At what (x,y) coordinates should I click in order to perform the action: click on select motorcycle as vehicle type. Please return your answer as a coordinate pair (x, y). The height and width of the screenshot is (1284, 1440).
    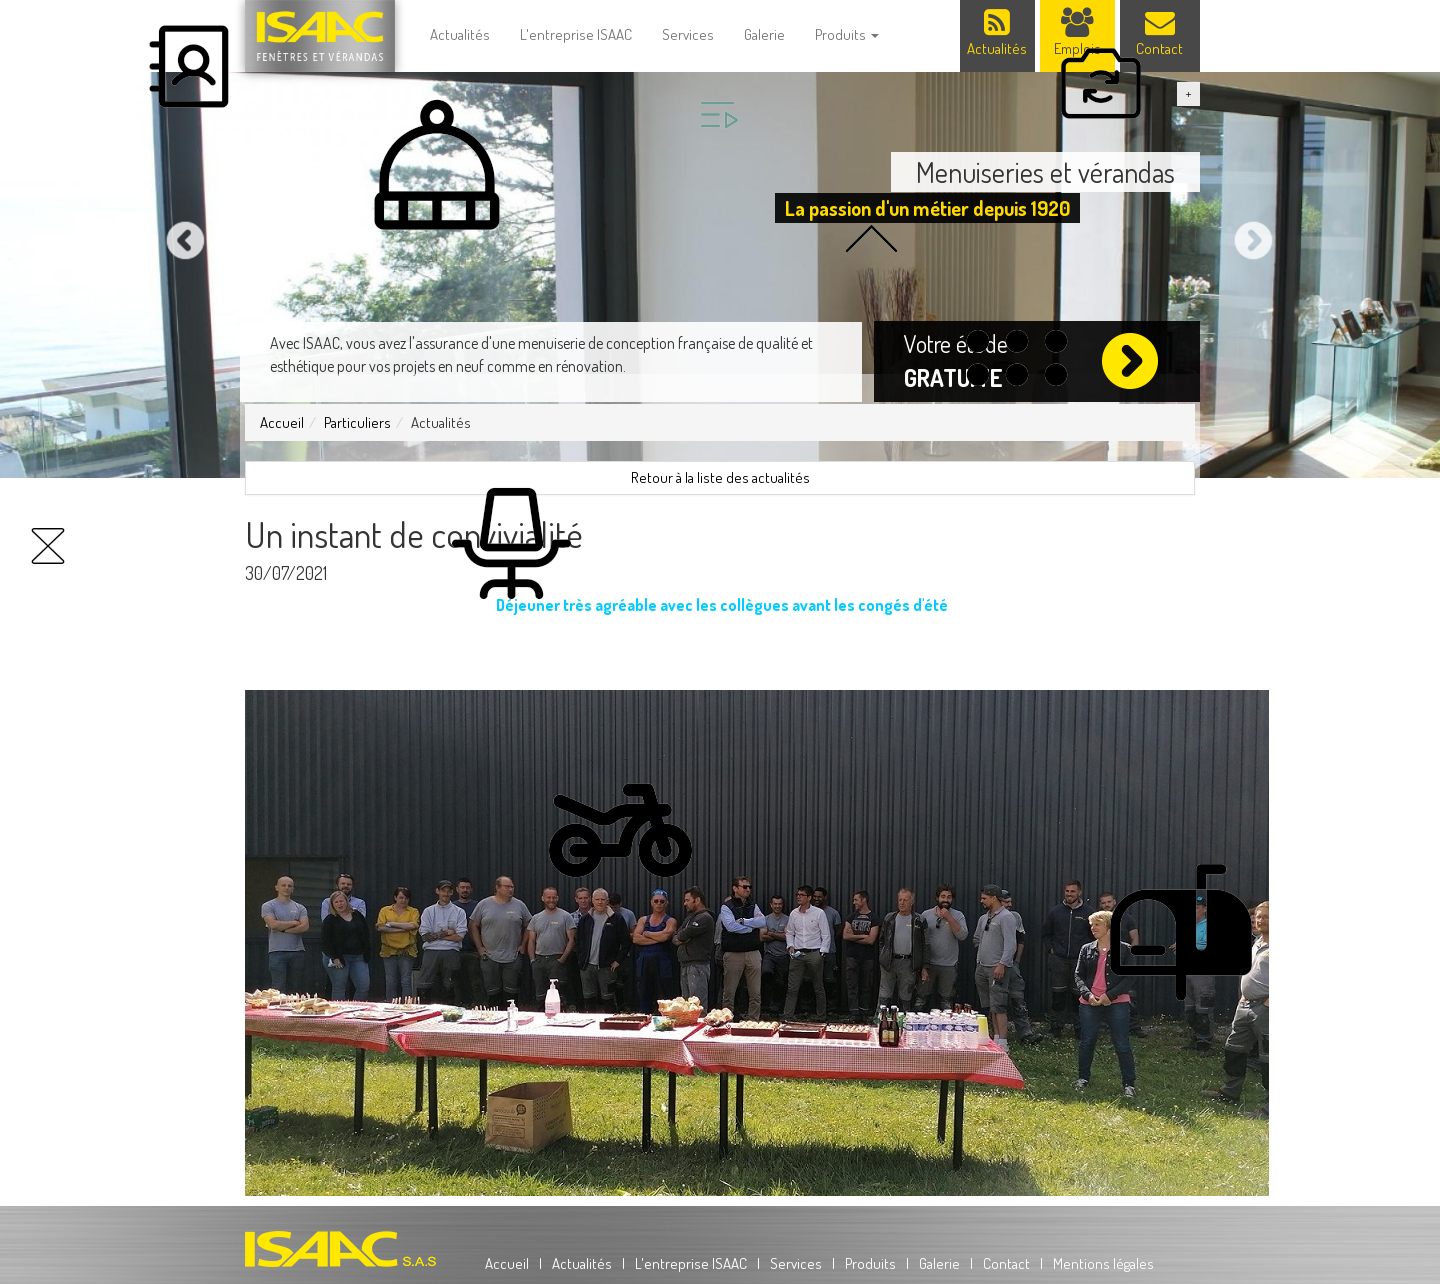
    Looking at the image, I should click on (620, 832).